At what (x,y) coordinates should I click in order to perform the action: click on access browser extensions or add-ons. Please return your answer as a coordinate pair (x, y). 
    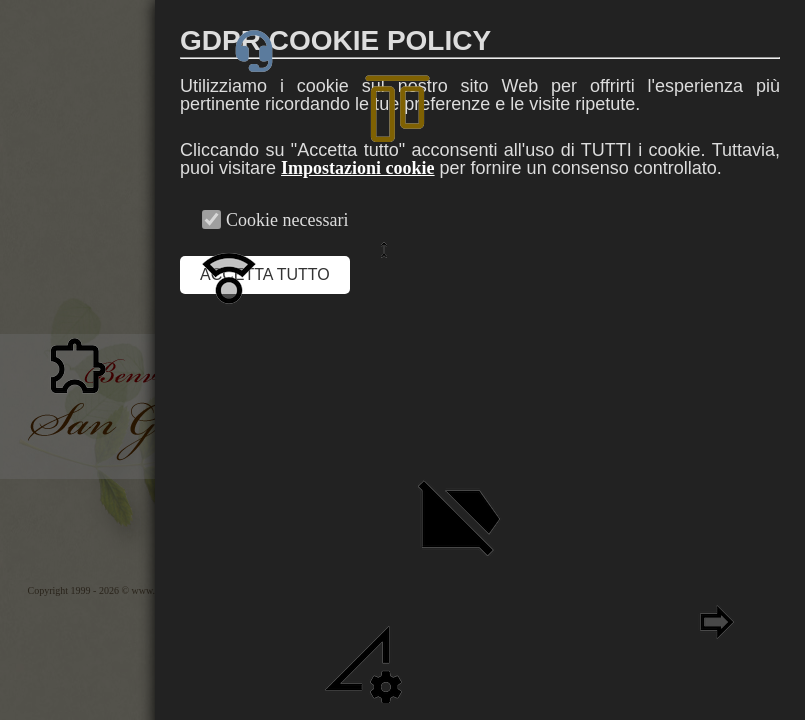
    Looking at the image, I should click on (79, 365).